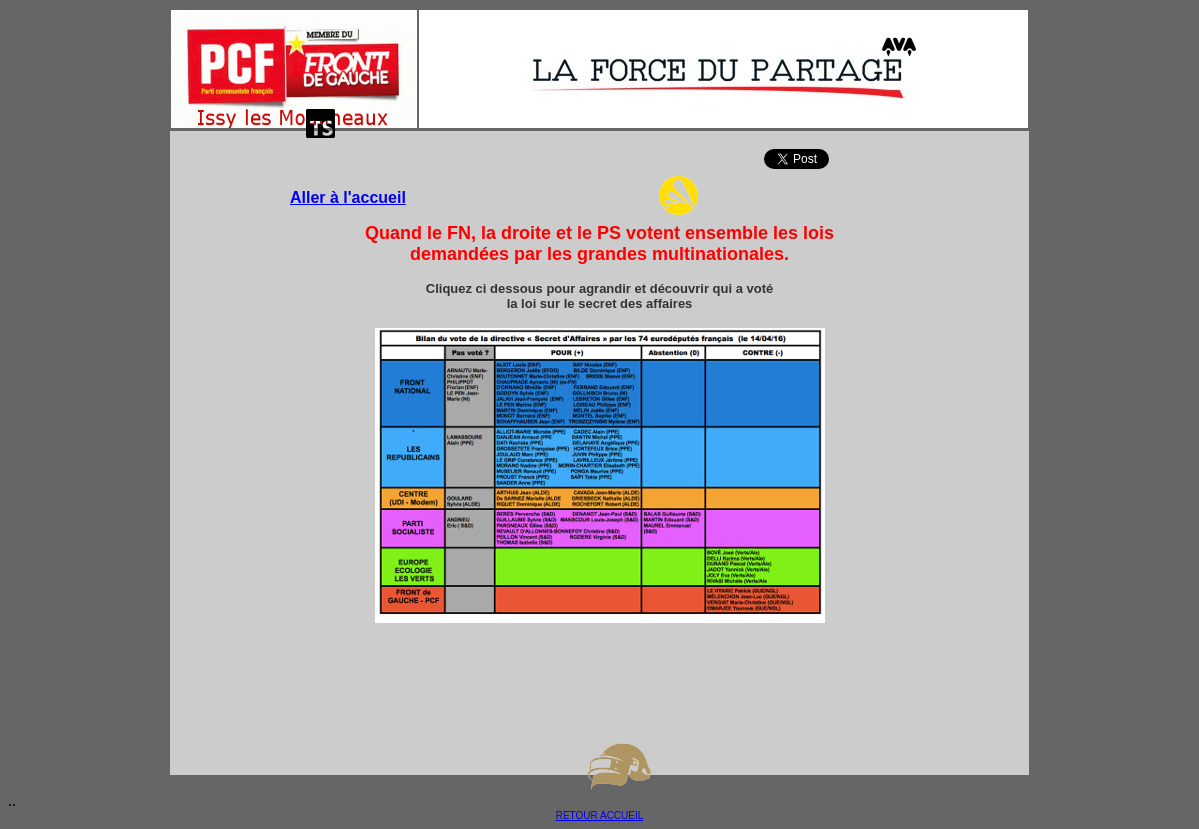  What do you see at coordinates (619, 766) in the screenshot?
I see `launch PUBG (PlayerUnknown's Battlegrounds) game` at bounding box center [619, 766].